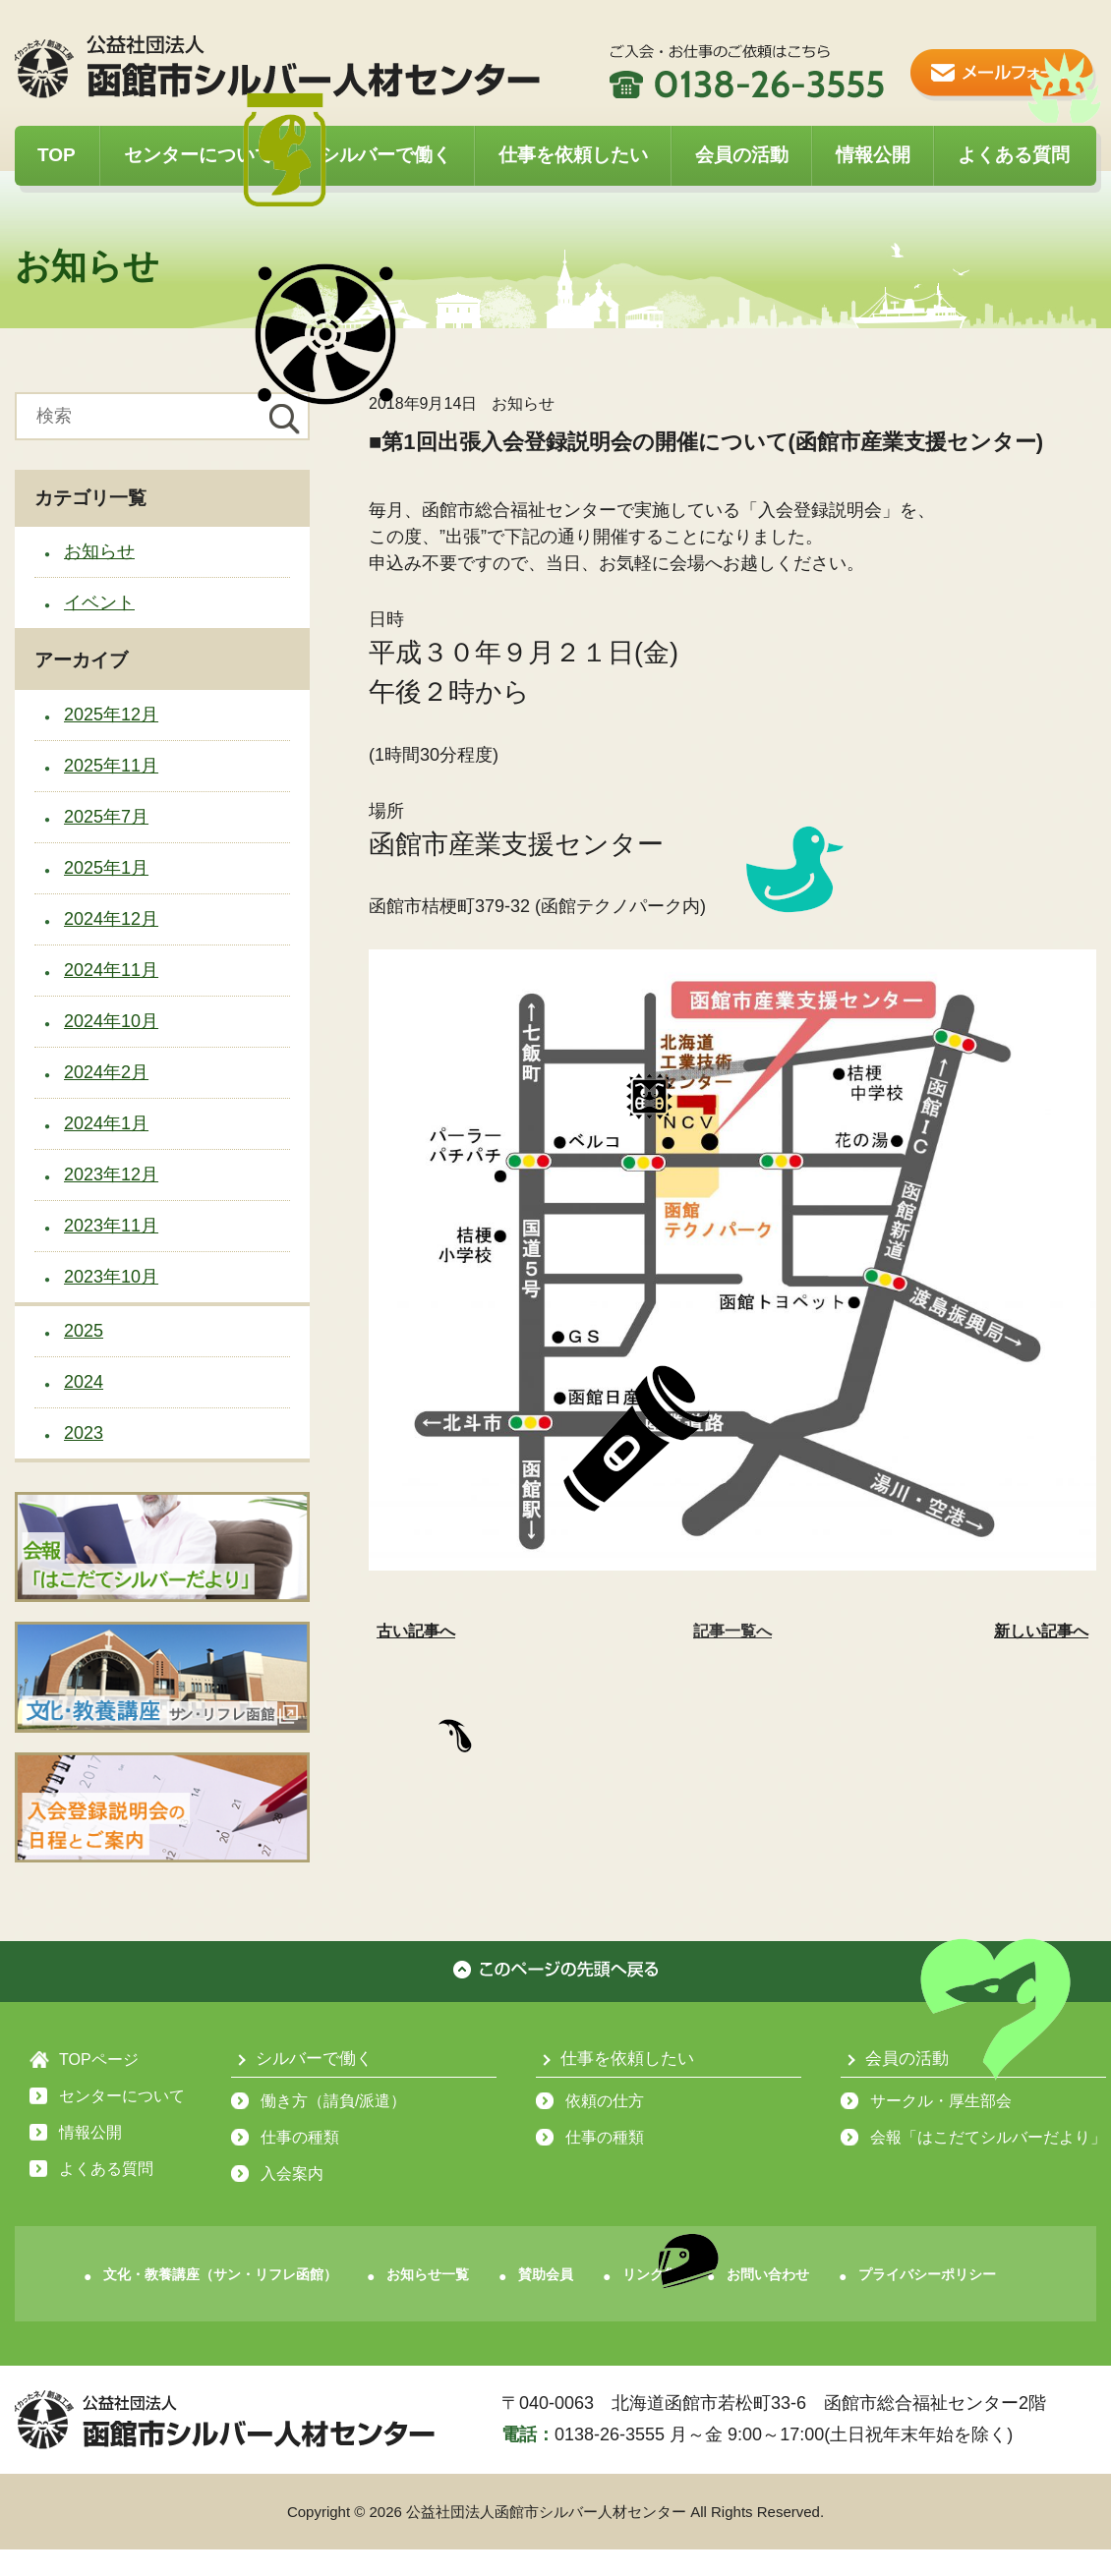 This screenshot has height=2576, width=1111. What do you see at coordinates (995, 2010) in the screenshot?
I see `support animal welfare or pet rescue organizations` at bounding box center [995, 2010].